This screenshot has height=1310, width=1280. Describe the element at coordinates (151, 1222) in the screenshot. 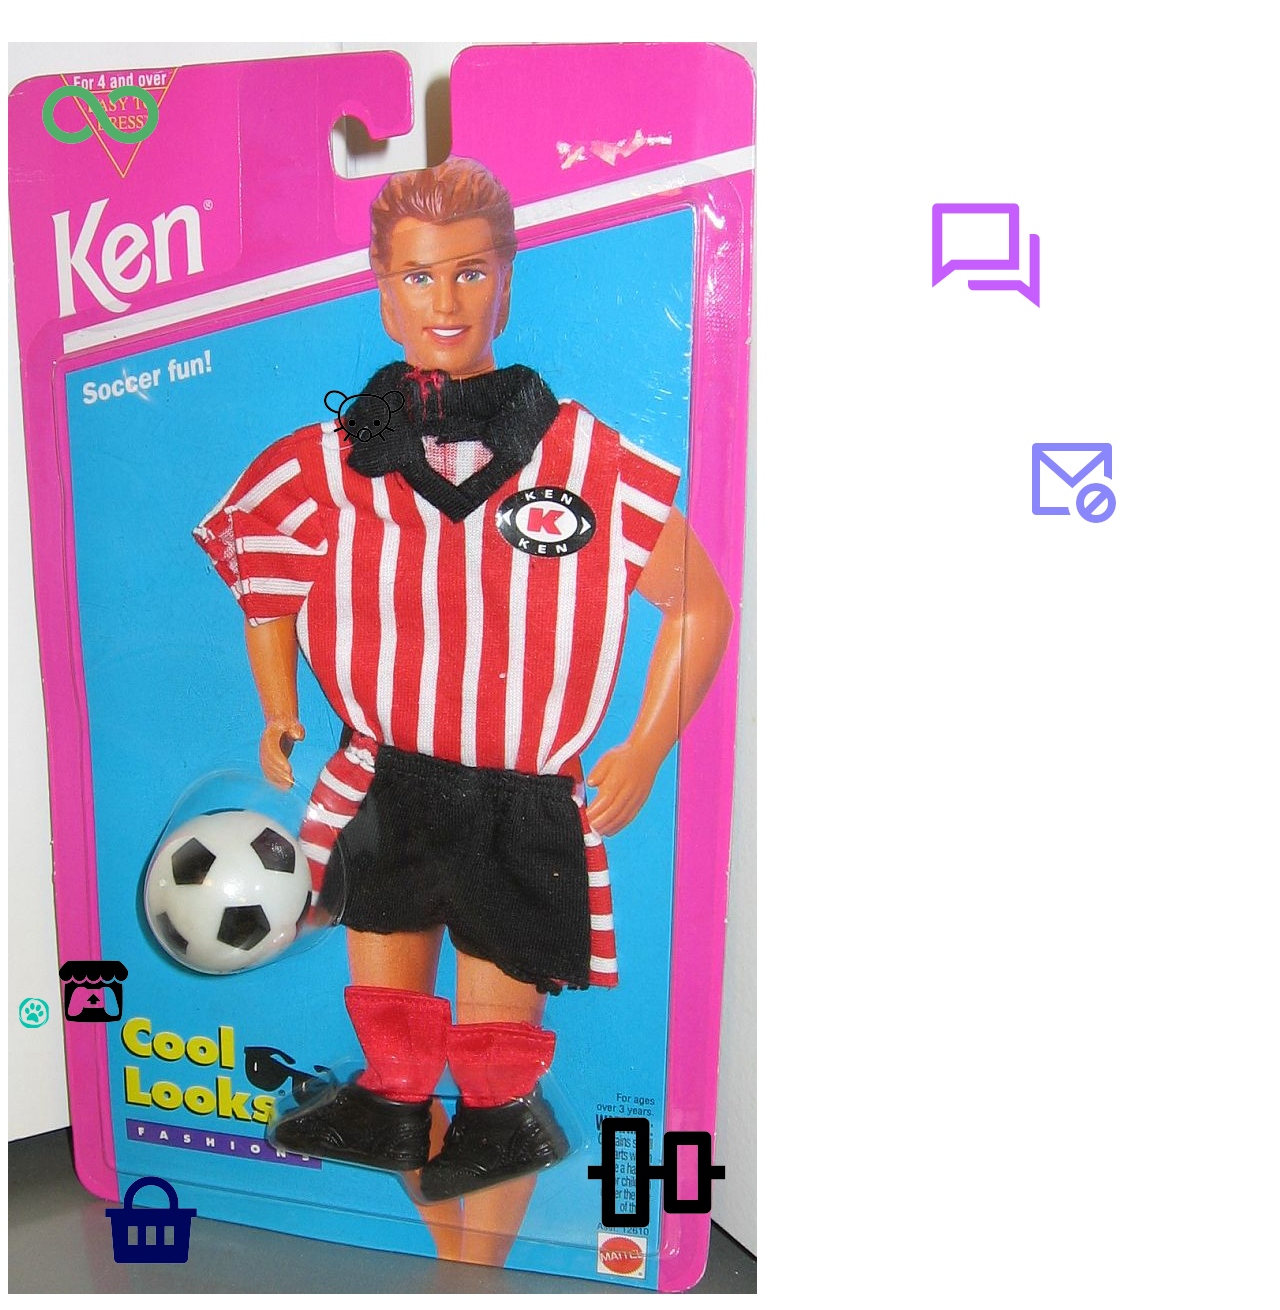

I see `view your shopping basket` at that location.